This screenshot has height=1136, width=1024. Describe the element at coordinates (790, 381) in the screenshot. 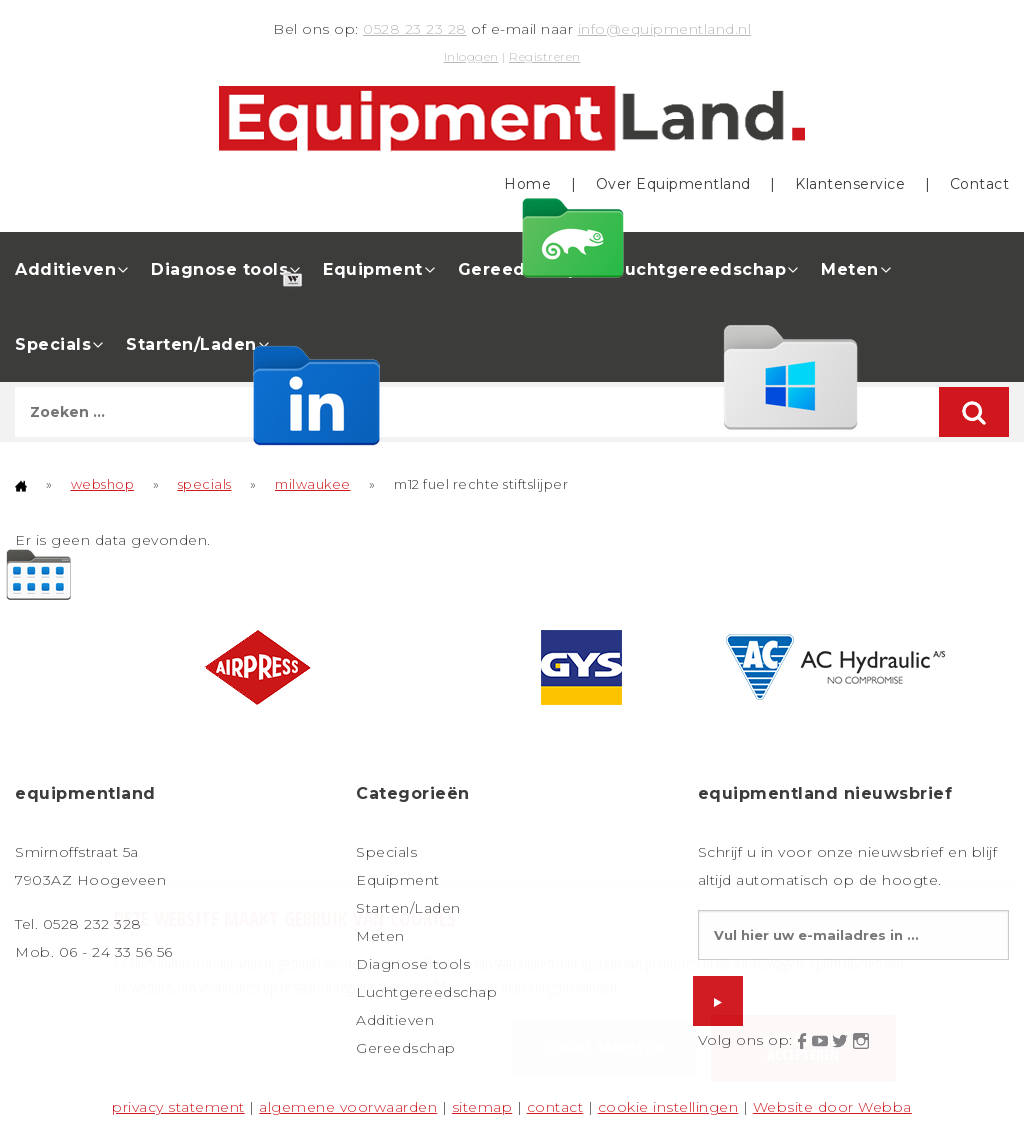

I see `open windows system files folder` at that location.